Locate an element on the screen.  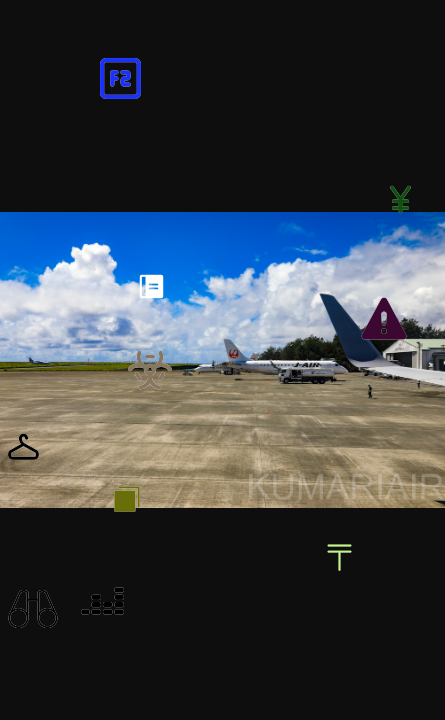
select Japanese yen as currency is located at coordinates (400, 199).